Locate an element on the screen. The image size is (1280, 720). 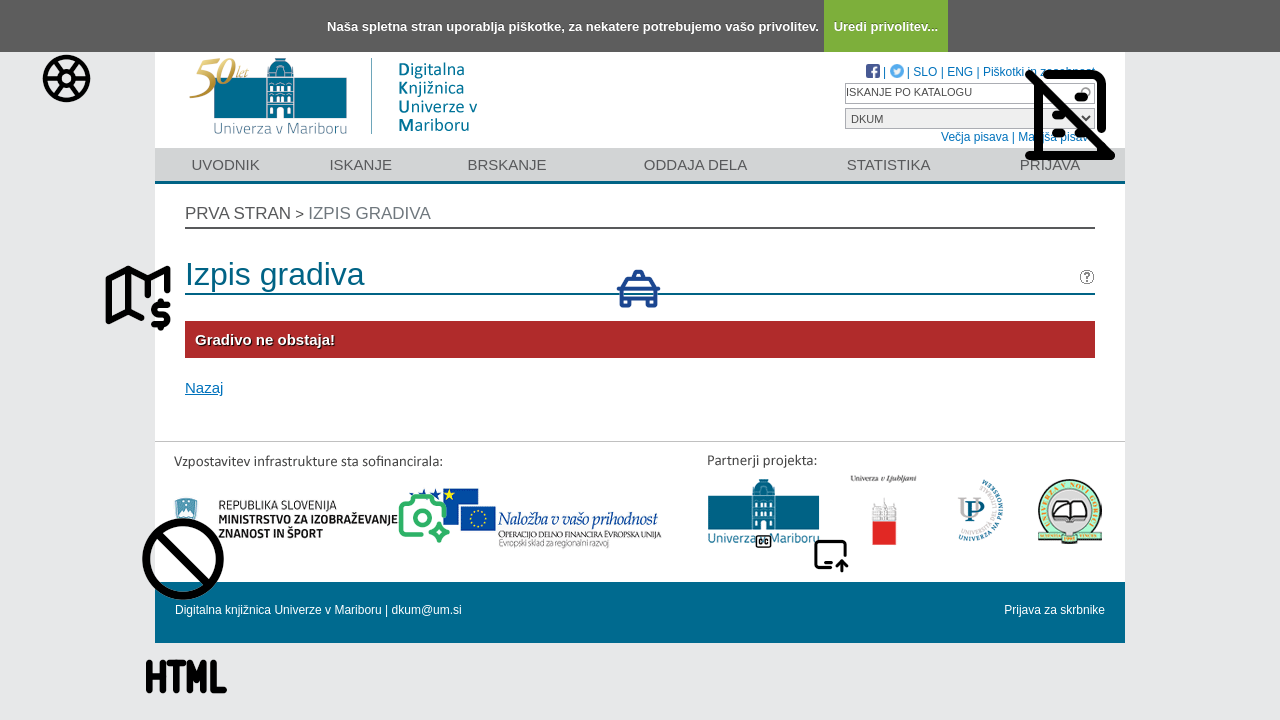
access vehicle or tire settings is located at coordinates (66, 78).